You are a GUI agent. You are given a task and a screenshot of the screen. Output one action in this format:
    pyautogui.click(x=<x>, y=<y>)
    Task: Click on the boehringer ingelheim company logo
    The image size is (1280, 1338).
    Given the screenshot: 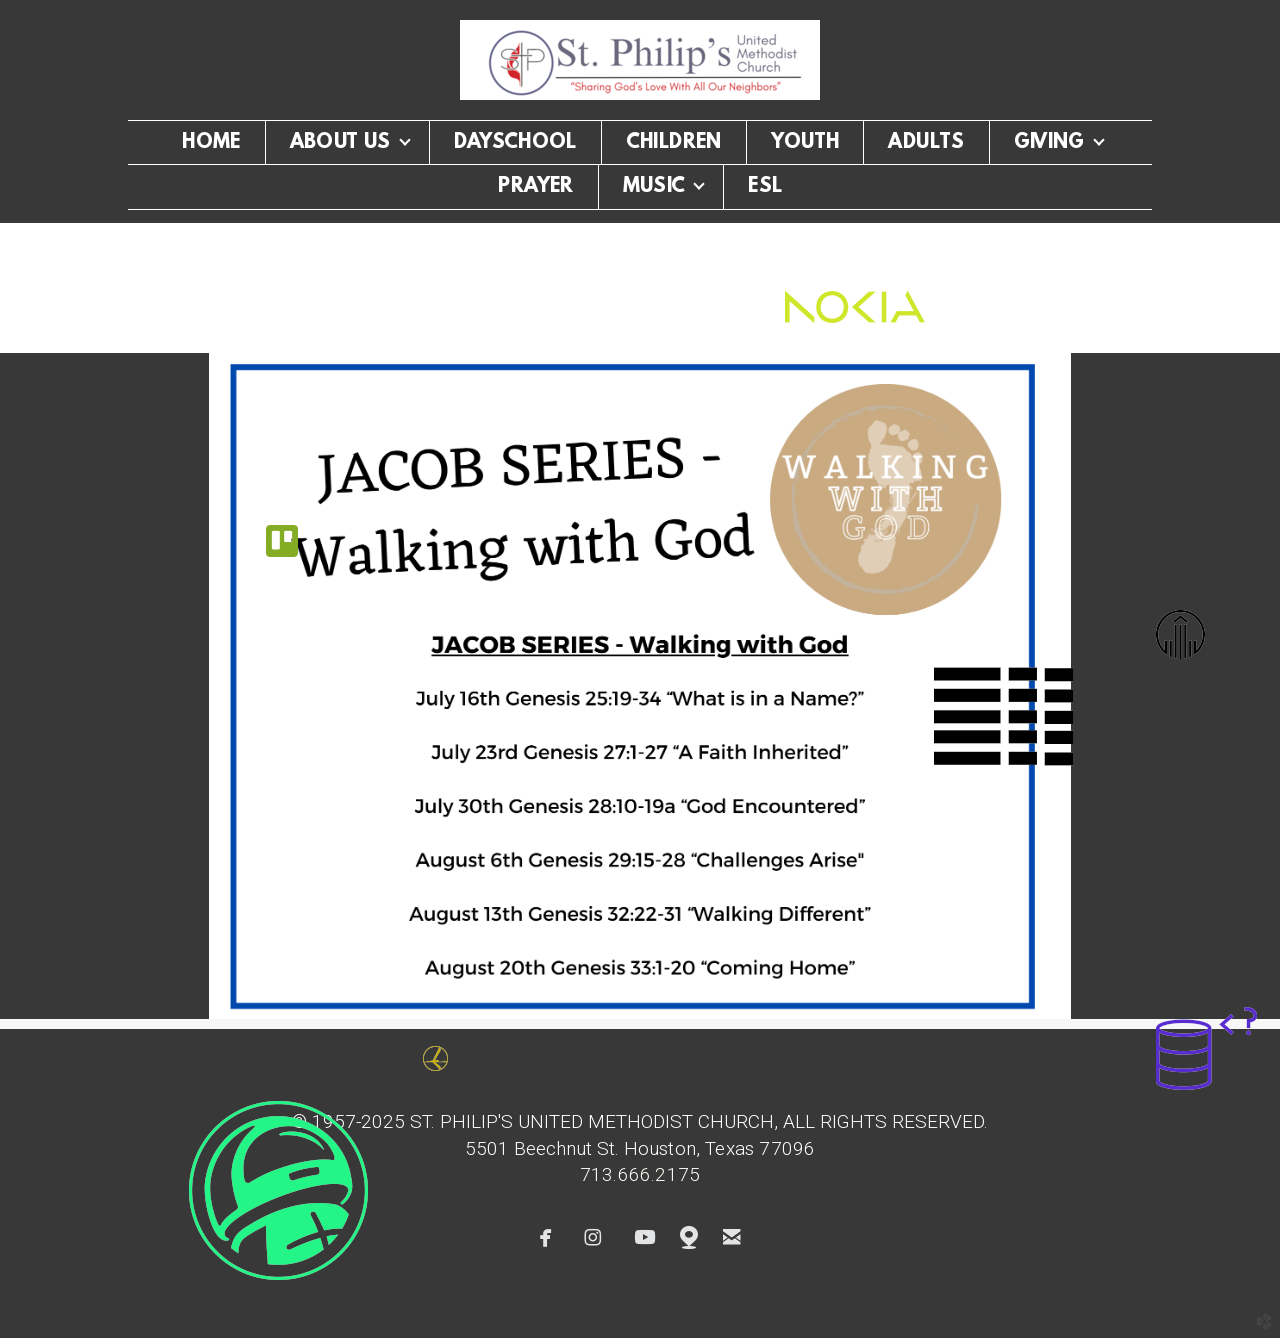 What is the action you would take?
    pyautogui.click(x=1180, y=634)
    